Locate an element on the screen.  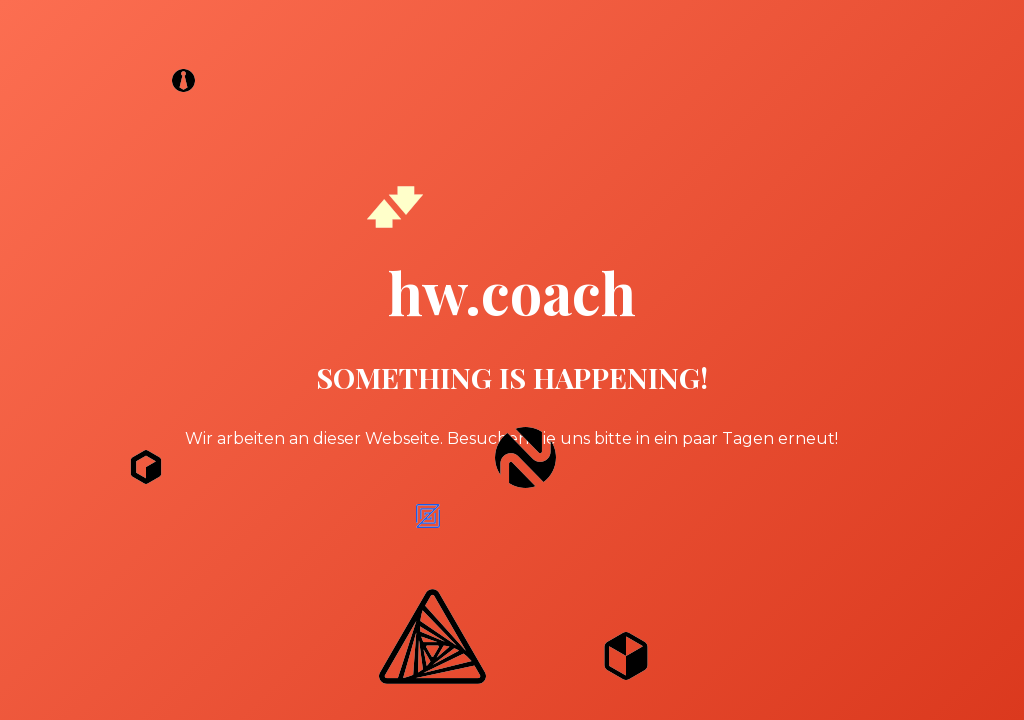
novu notification infrastructure logo is located at coordinates (525, 457).